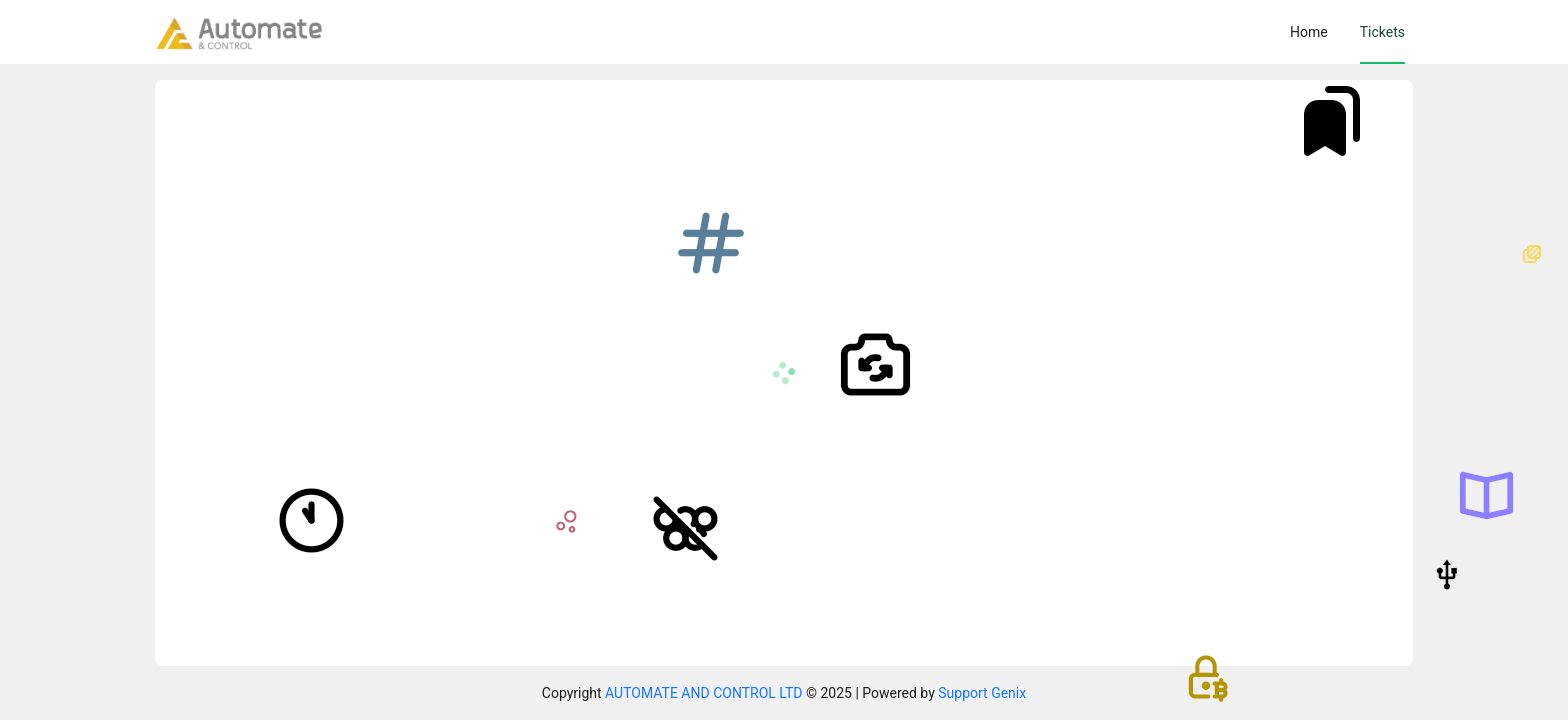  I want to click on connect a USB device, so click(1447, 575).